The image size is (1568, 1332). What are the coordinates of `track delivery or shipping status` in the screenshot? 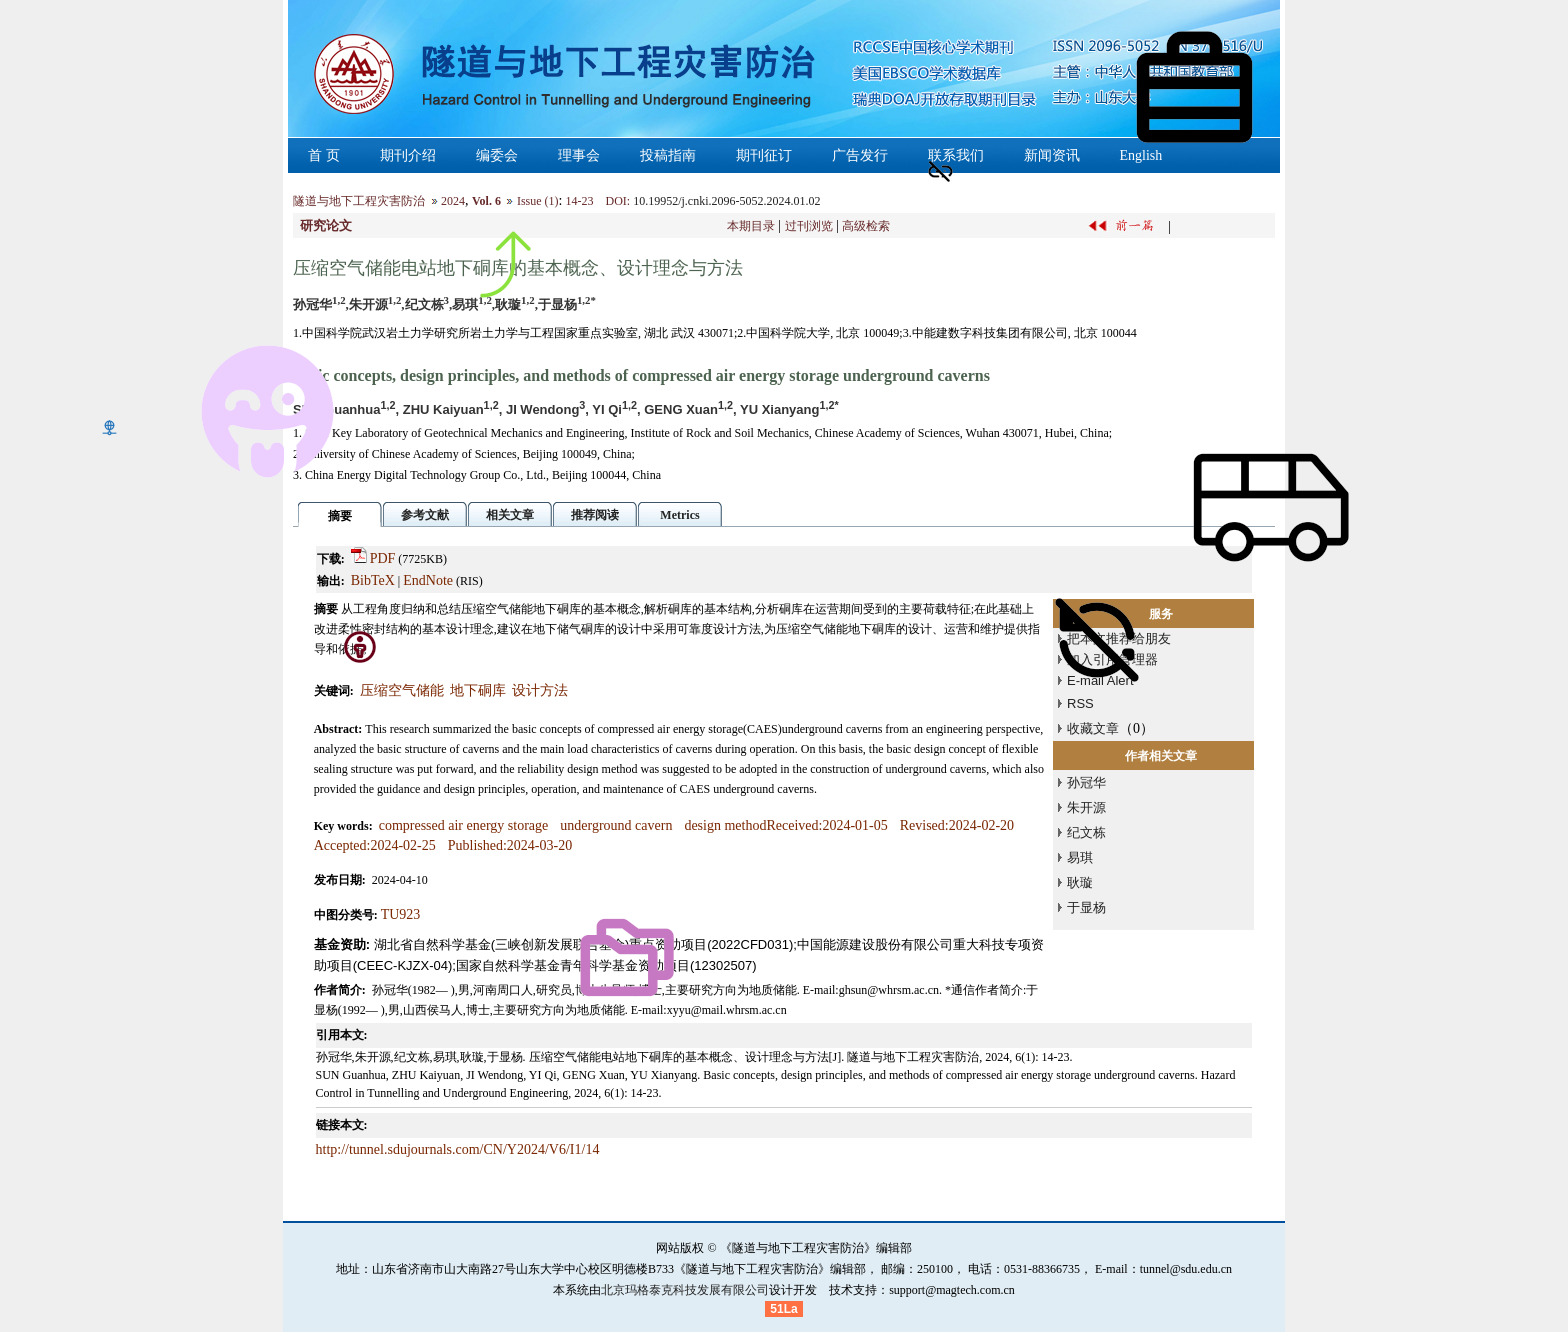 It's located at (1266, 505).